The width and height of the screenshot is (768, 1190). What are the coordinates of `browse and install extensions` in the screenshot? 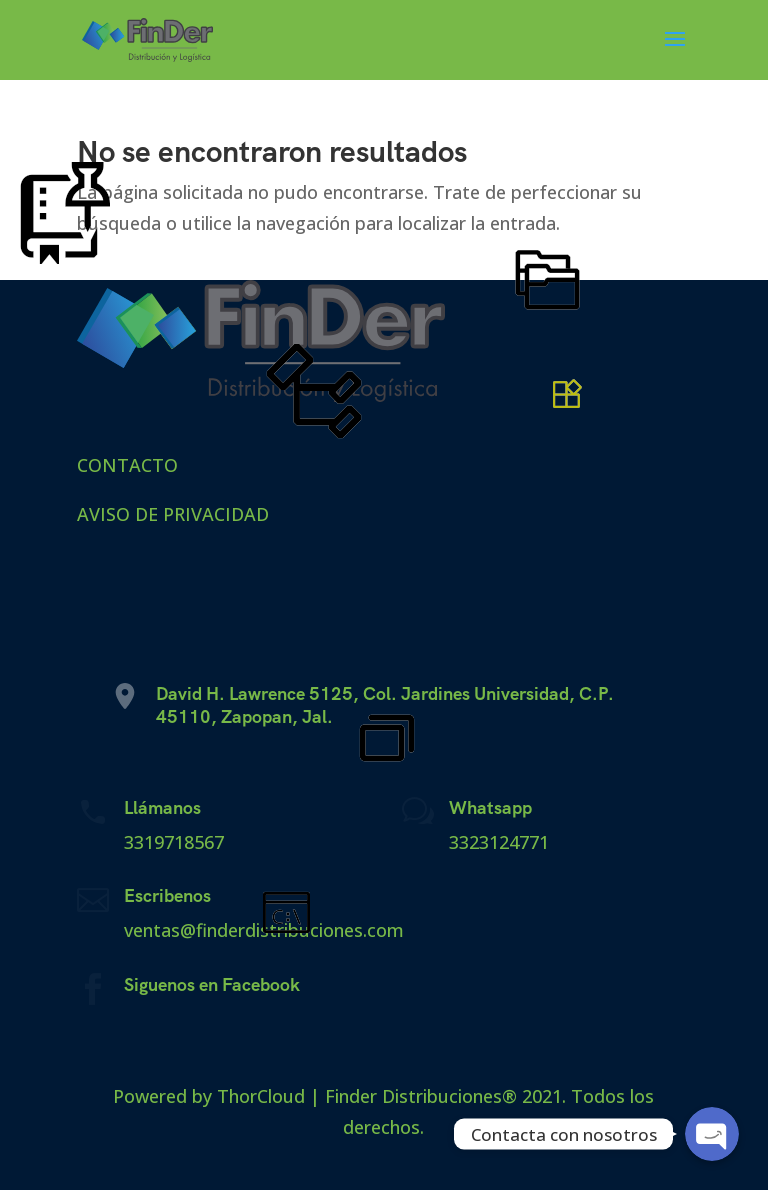 It's located at (567, 393).